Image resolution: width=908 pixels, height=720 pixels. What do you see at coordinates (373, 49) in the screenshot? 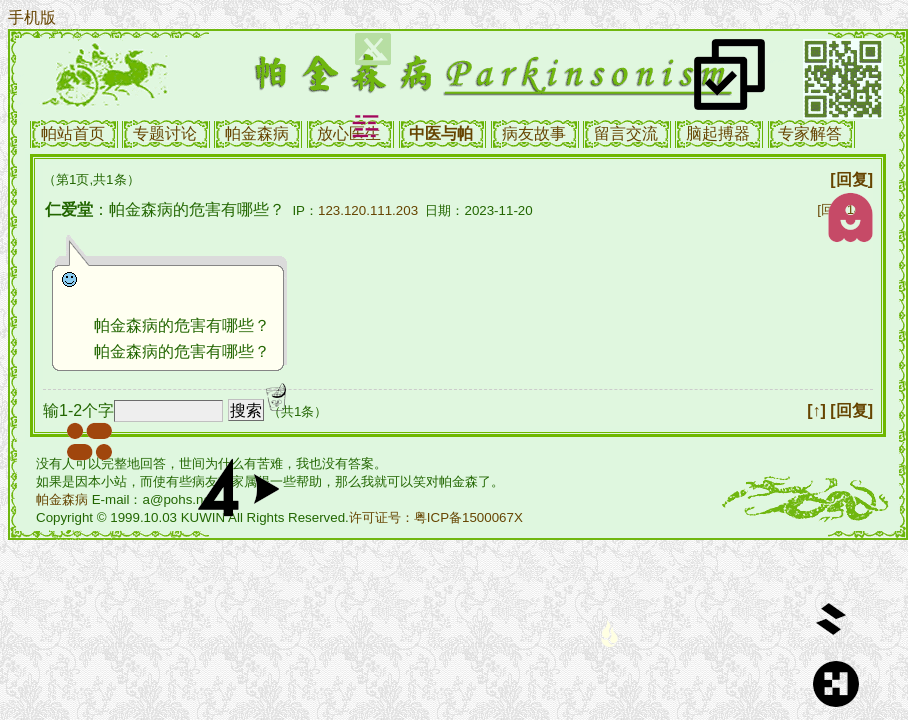
I see `MX Linux operating system logo` at bounding box center [373, 49].